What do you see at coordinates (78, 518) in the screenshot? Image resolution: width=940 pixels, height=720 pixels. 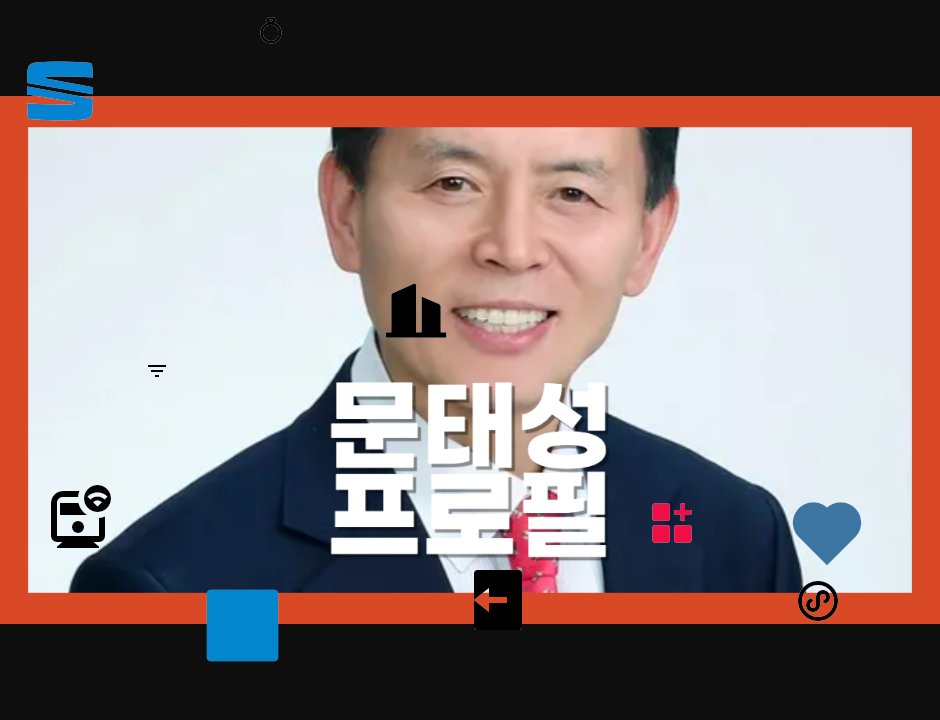 I see `connect to onboard train wifi` at bounding box center [78, 518].